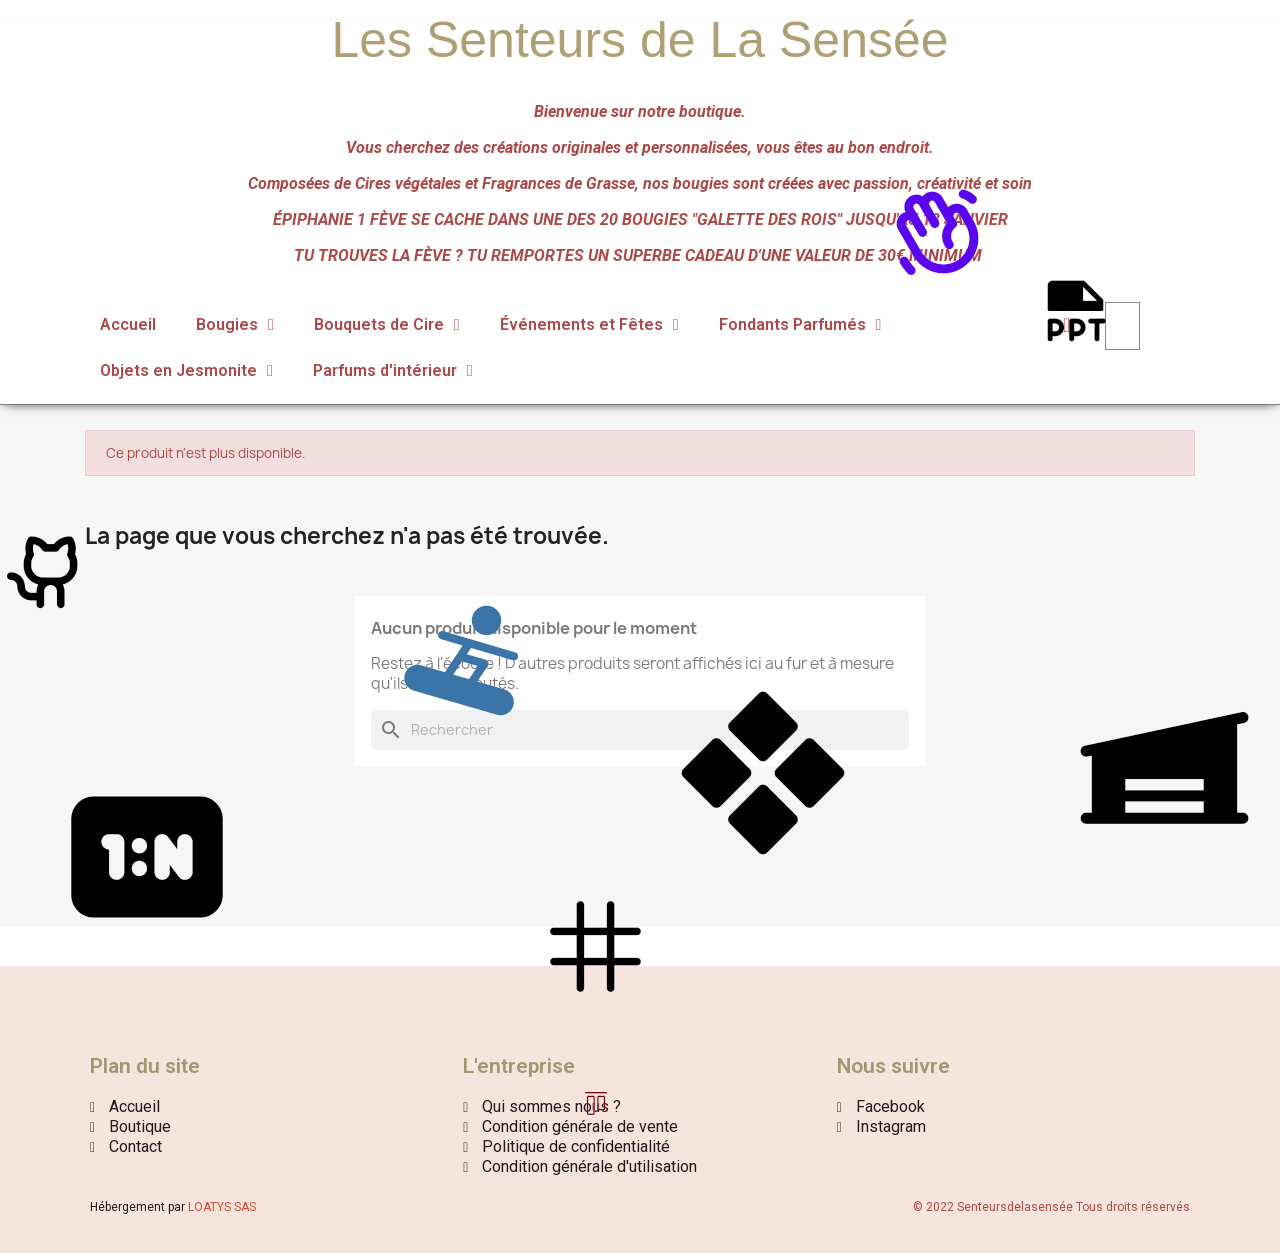  What do you see at coordinates (147, 857) in the screenshot?
I see `indicates a one-to-many database relationship` at bounding box center [147, 857].